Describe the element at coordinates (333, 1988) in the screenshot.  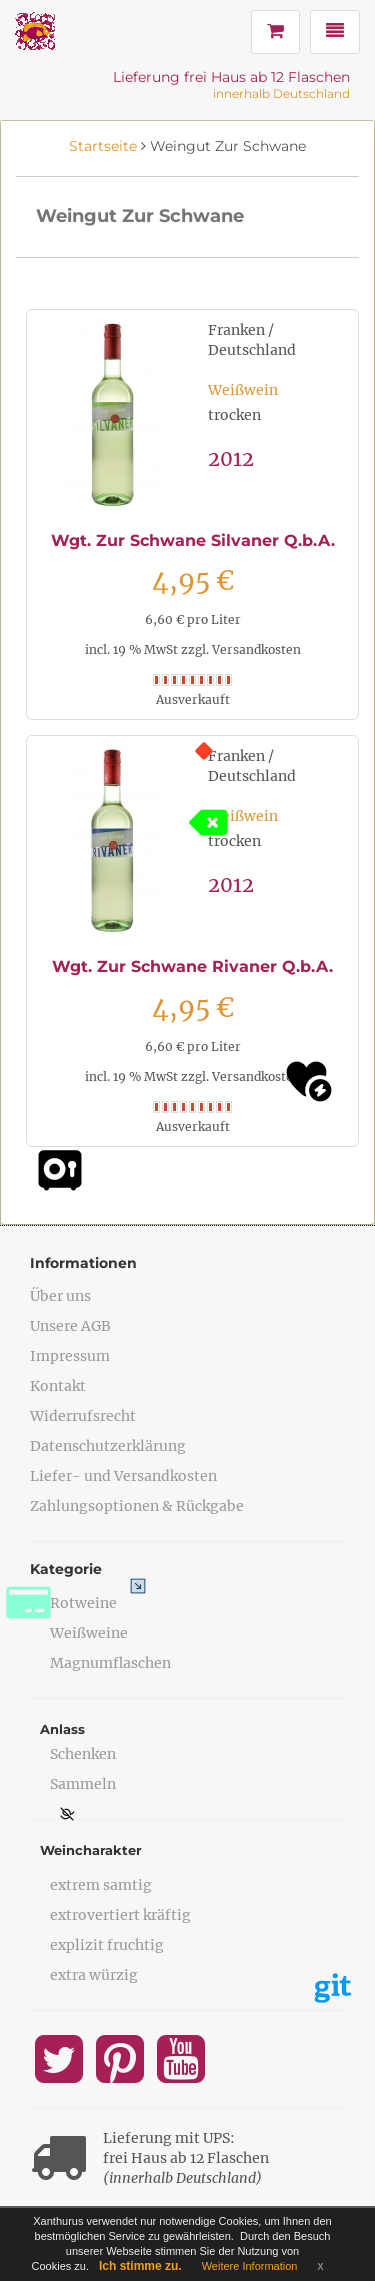
I see `git version control system logo` at that location.